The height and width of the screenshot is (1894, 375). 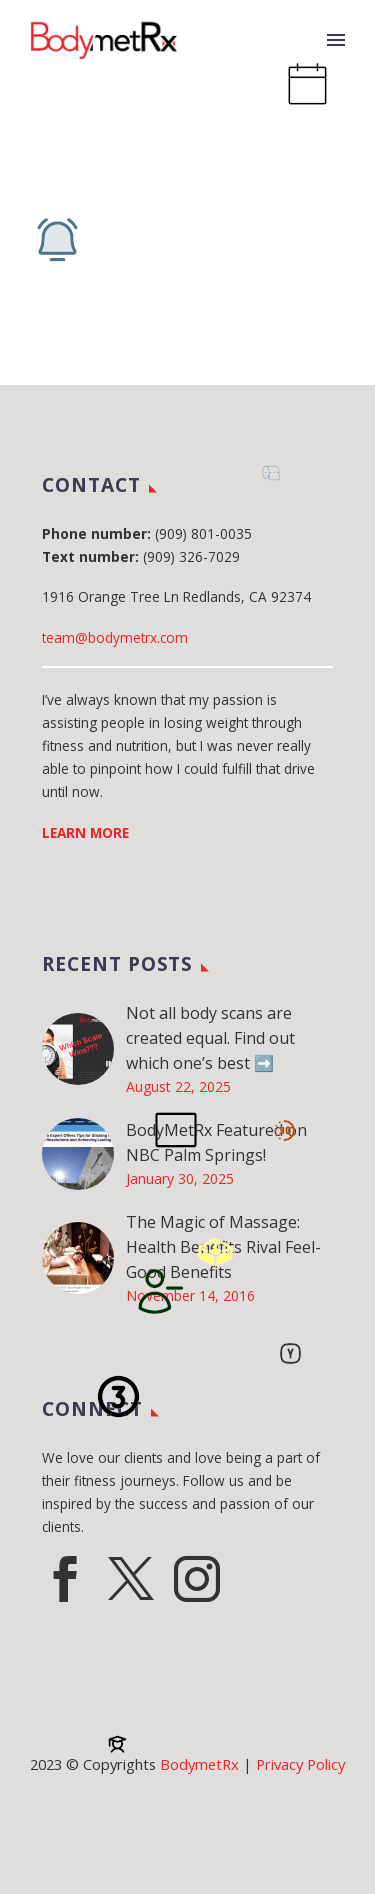 What do you see at coordinates (118, 1396) in the screenshot?
I see `indicates step three in a multi-step process` at bounding box center [118, 1396].